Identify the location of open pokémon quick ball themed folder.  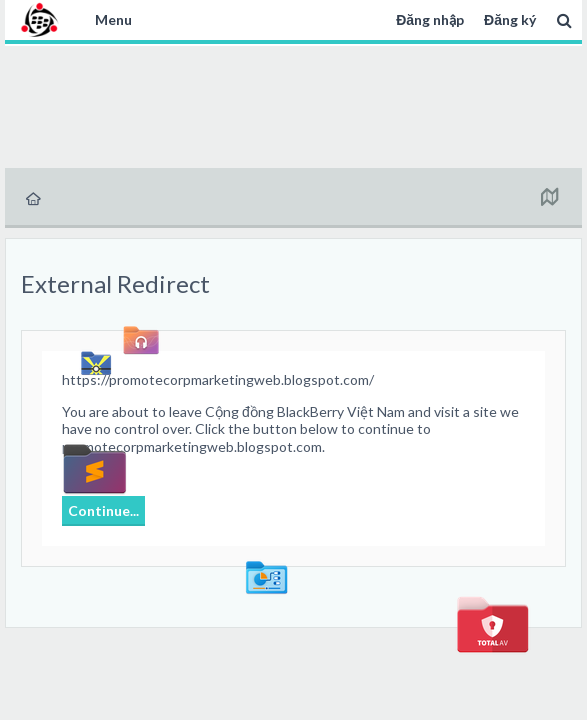
(96, 364).